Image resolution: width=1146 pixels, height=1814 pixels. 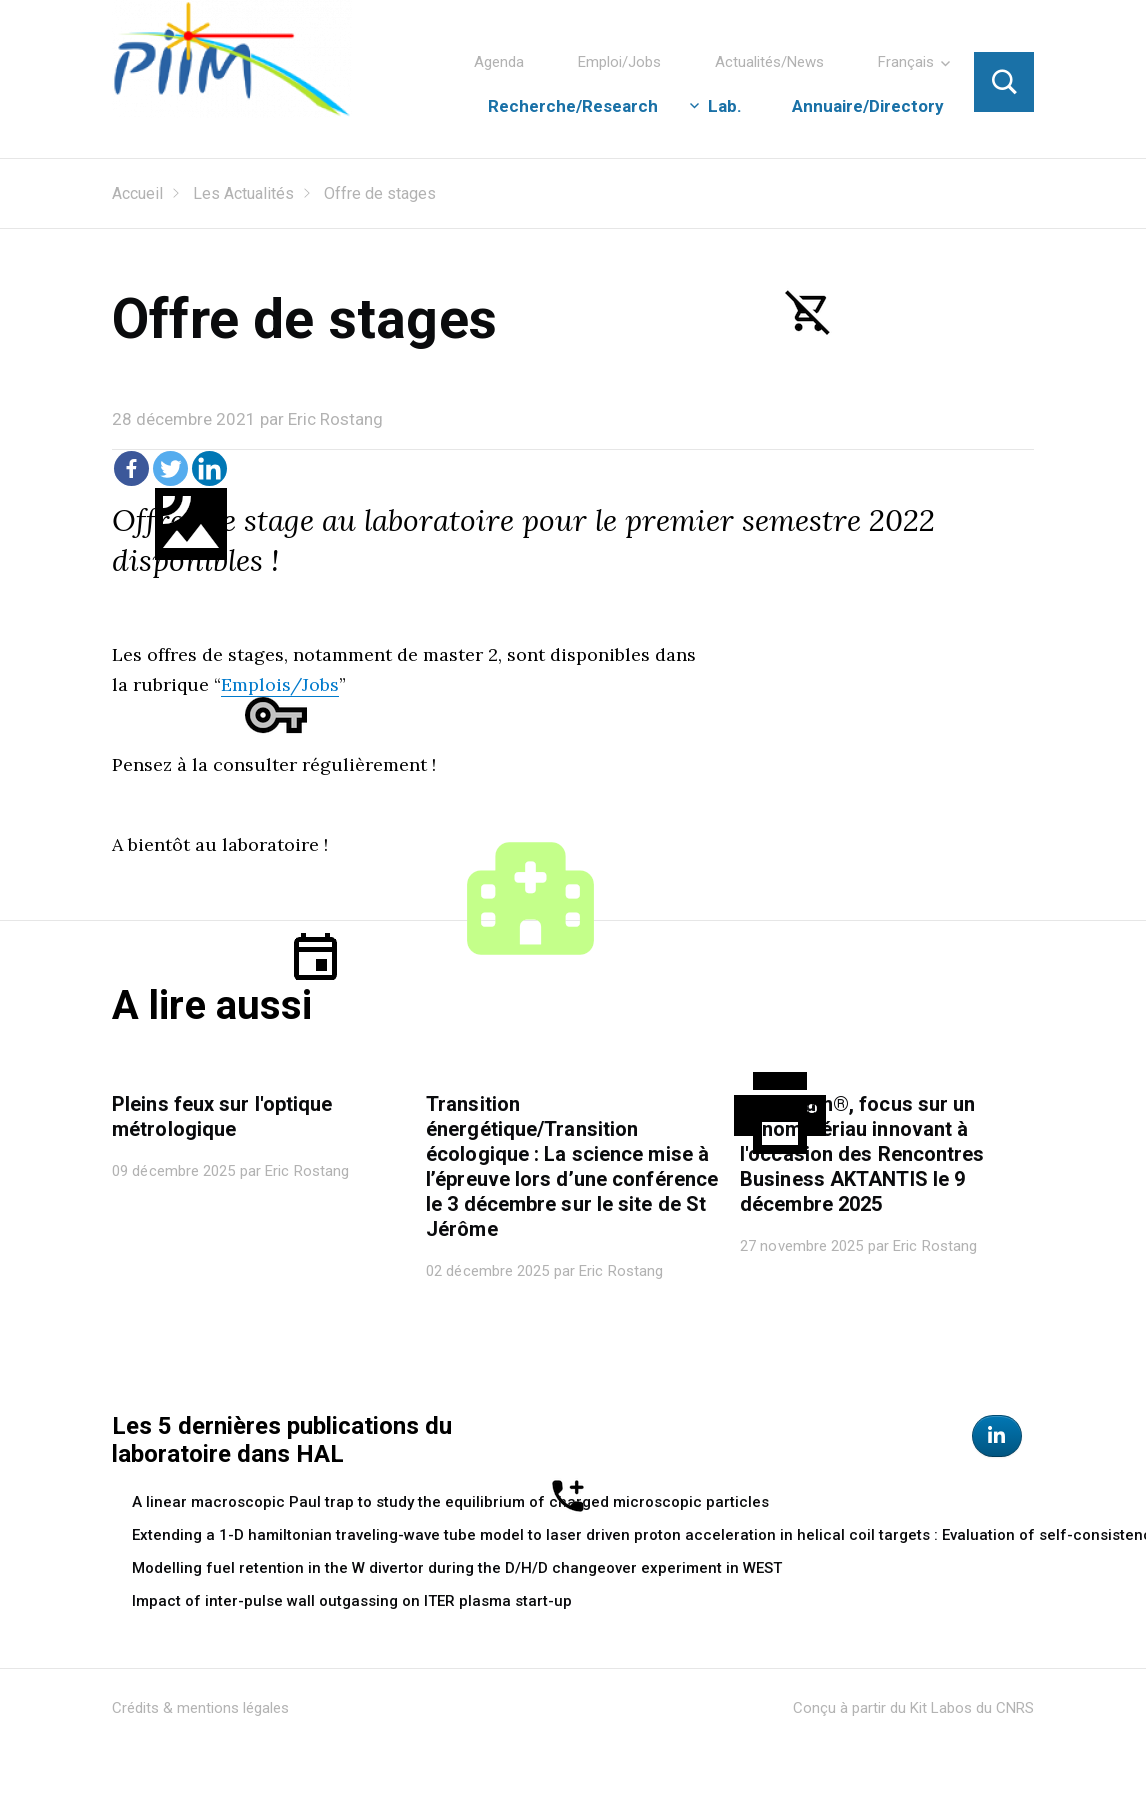 What do you see at coordinates (315, 956) in the screenshot?
I see `view calendar or scheduled events` at bounding box center [315, 956].